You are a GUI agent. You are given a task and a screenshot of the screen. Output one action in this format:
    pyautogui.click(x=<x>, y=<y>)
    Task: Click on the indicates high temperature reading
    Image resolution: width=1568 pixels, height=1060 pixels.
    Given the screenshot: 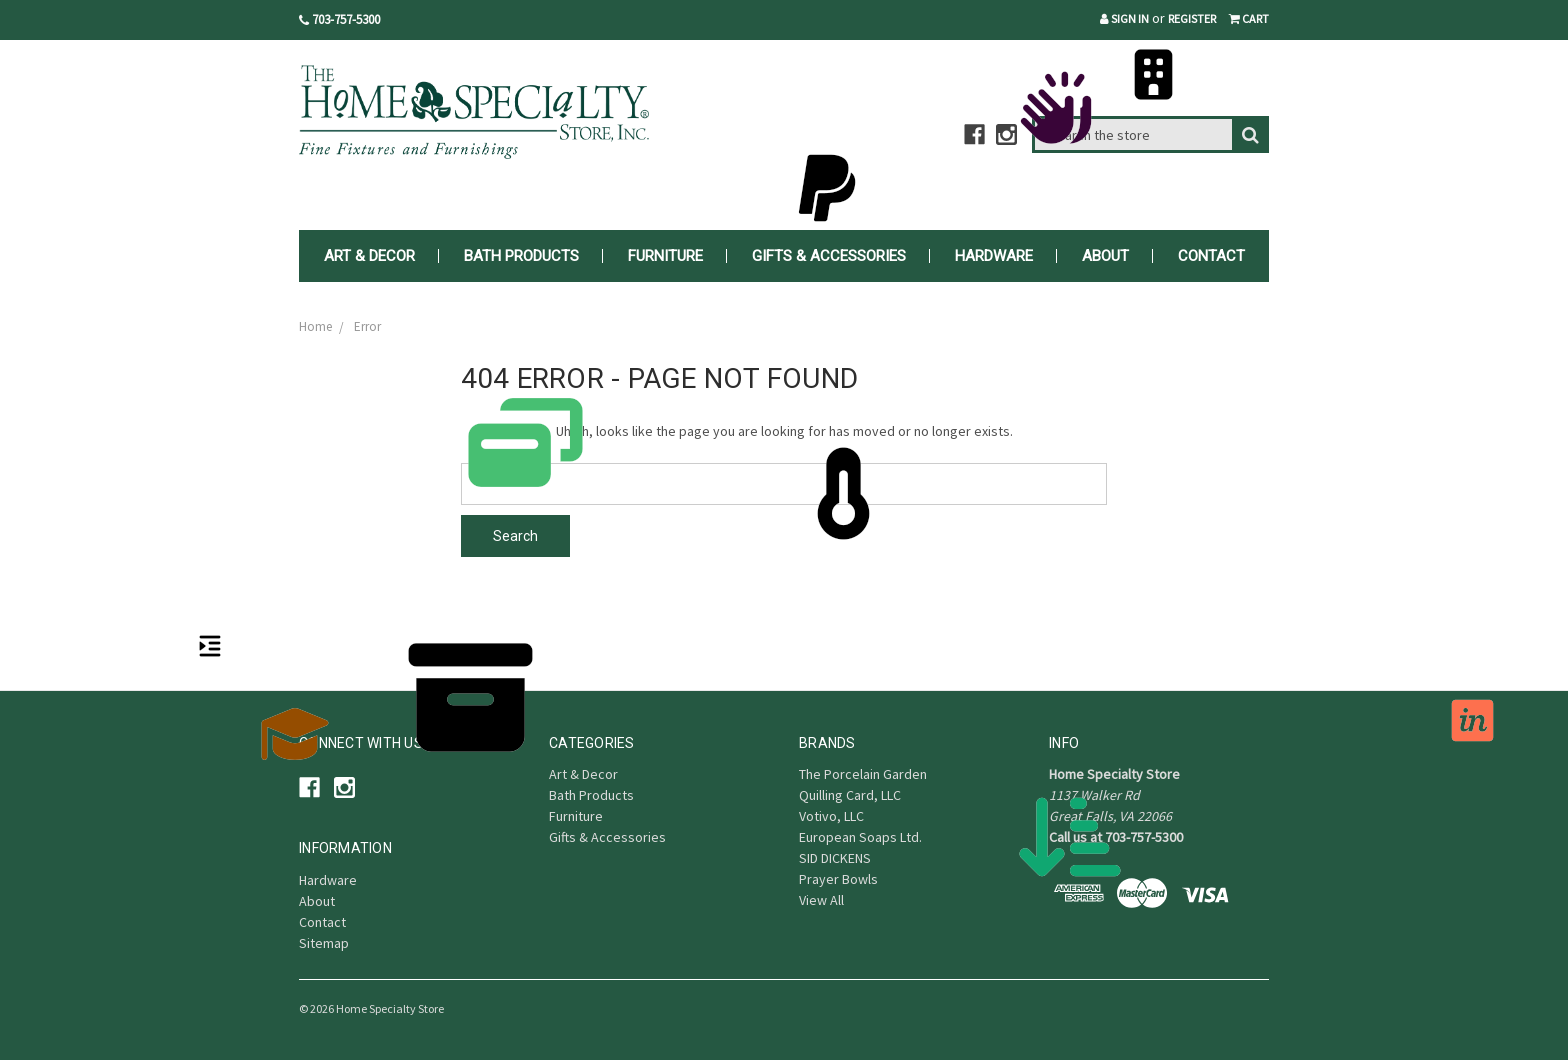 What is the action you would take?
    pyautogui.click(x=843, y=493)
    